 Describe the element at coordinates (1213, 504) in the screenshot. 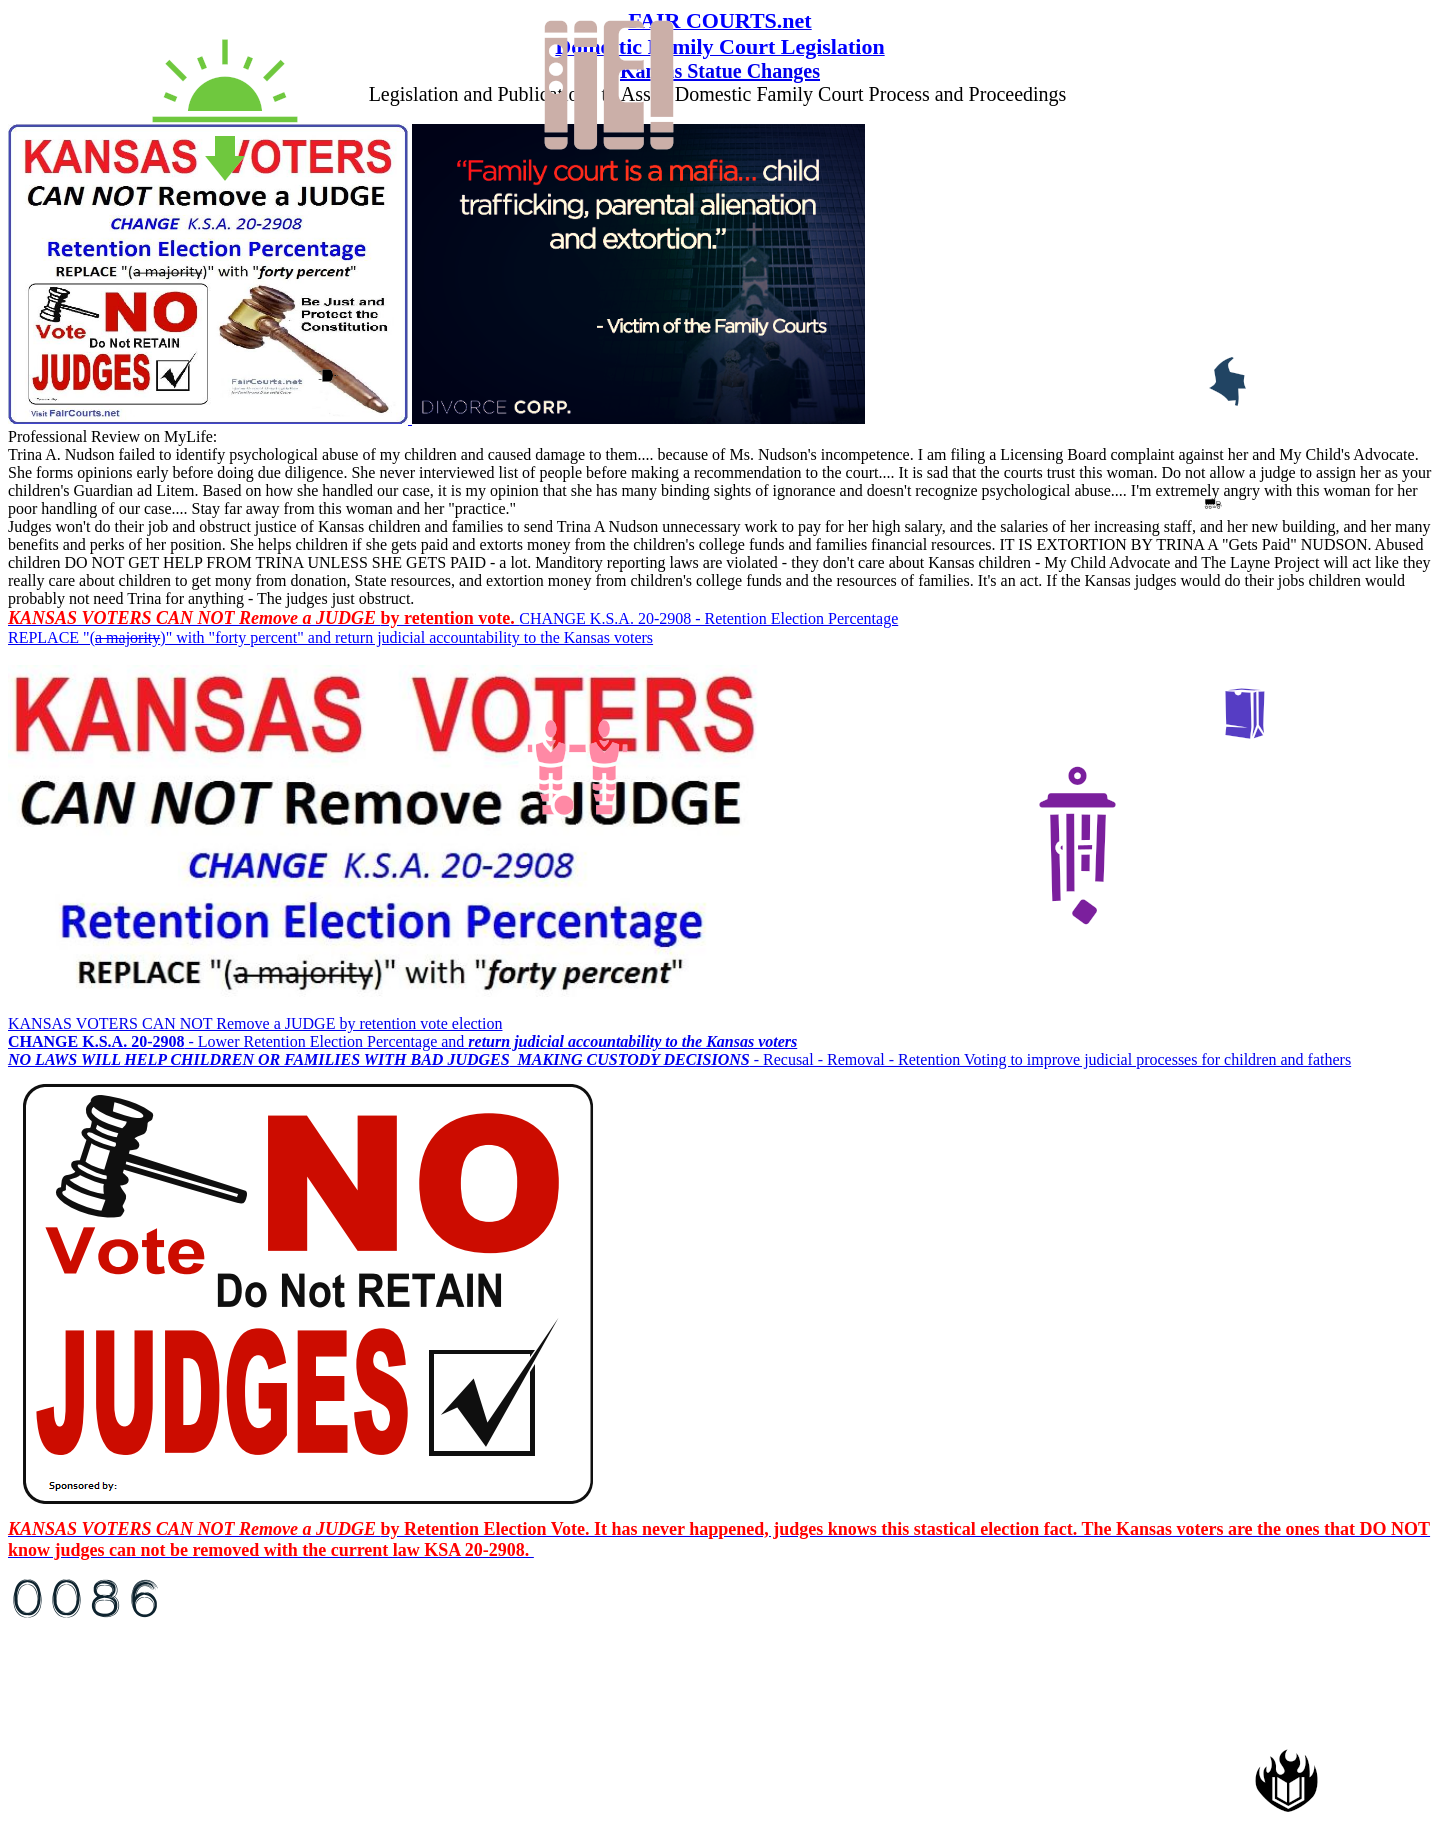

I see `track your delivery or shipment` at that location.